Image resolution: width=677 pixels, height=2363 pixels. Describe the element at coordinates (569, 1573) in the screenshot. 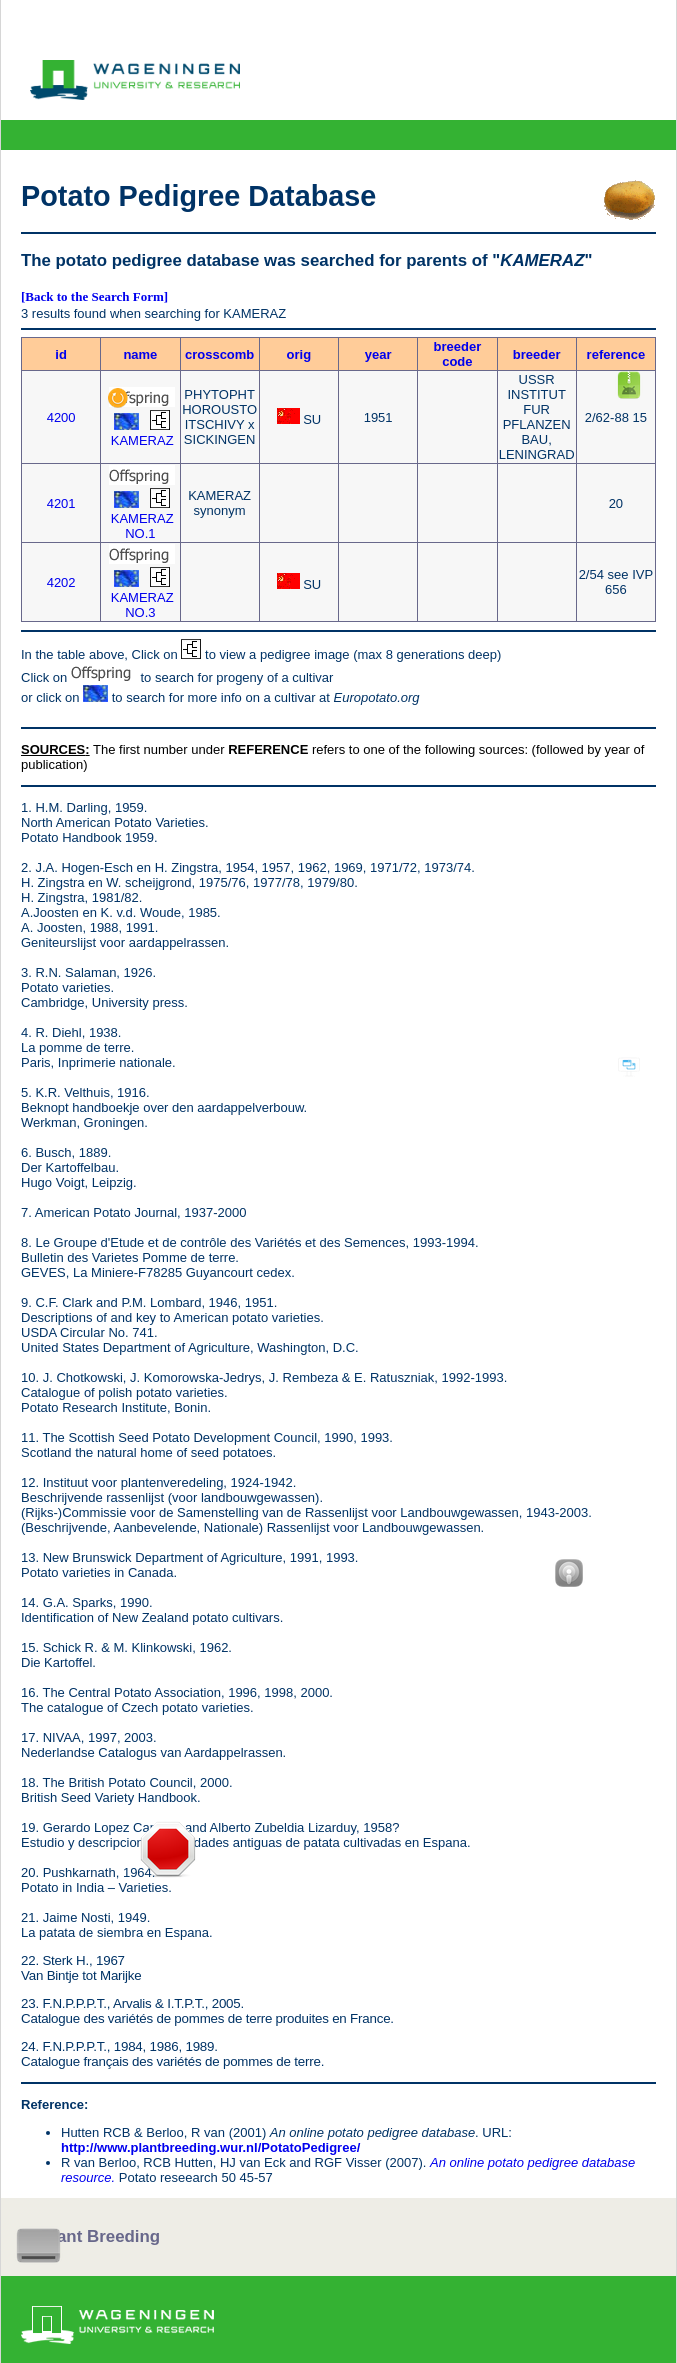

I see `open the Podcasts app` at that location.